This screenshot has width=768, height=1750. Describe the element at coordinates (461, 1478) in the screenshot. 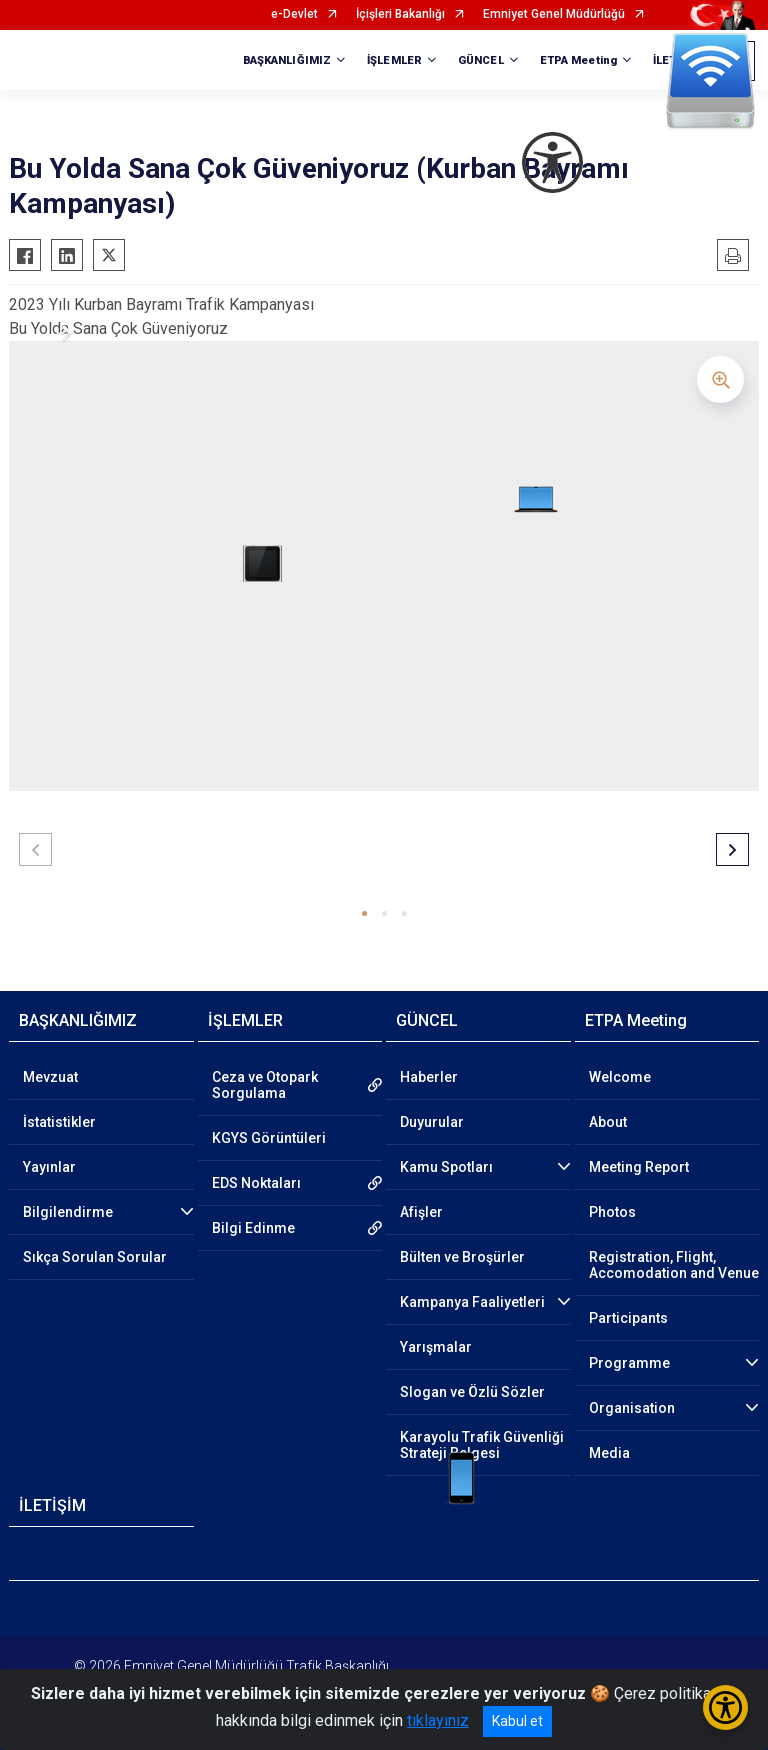

I see `iPod Touch device connected to your system` at that location.